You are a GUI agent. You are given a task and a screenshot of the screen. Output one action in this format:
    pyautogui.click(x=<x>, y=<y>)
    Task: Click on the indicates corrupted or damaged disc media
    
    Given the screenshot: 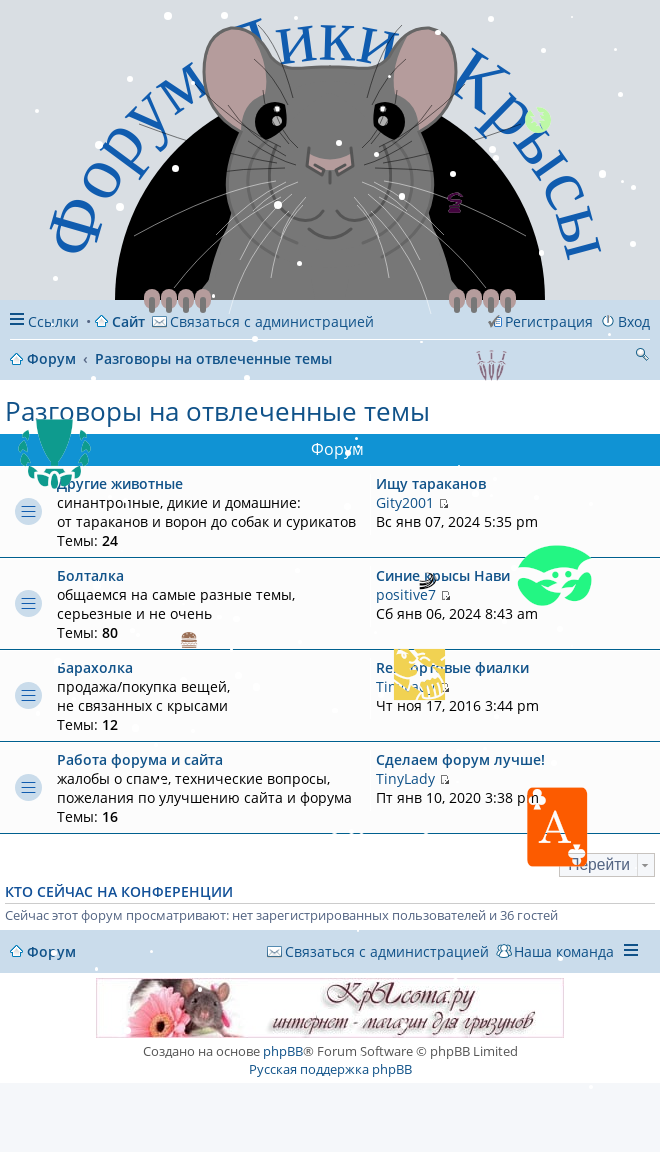 What is the action you would take?
    pyautogui.click(x=538, y=120)
    